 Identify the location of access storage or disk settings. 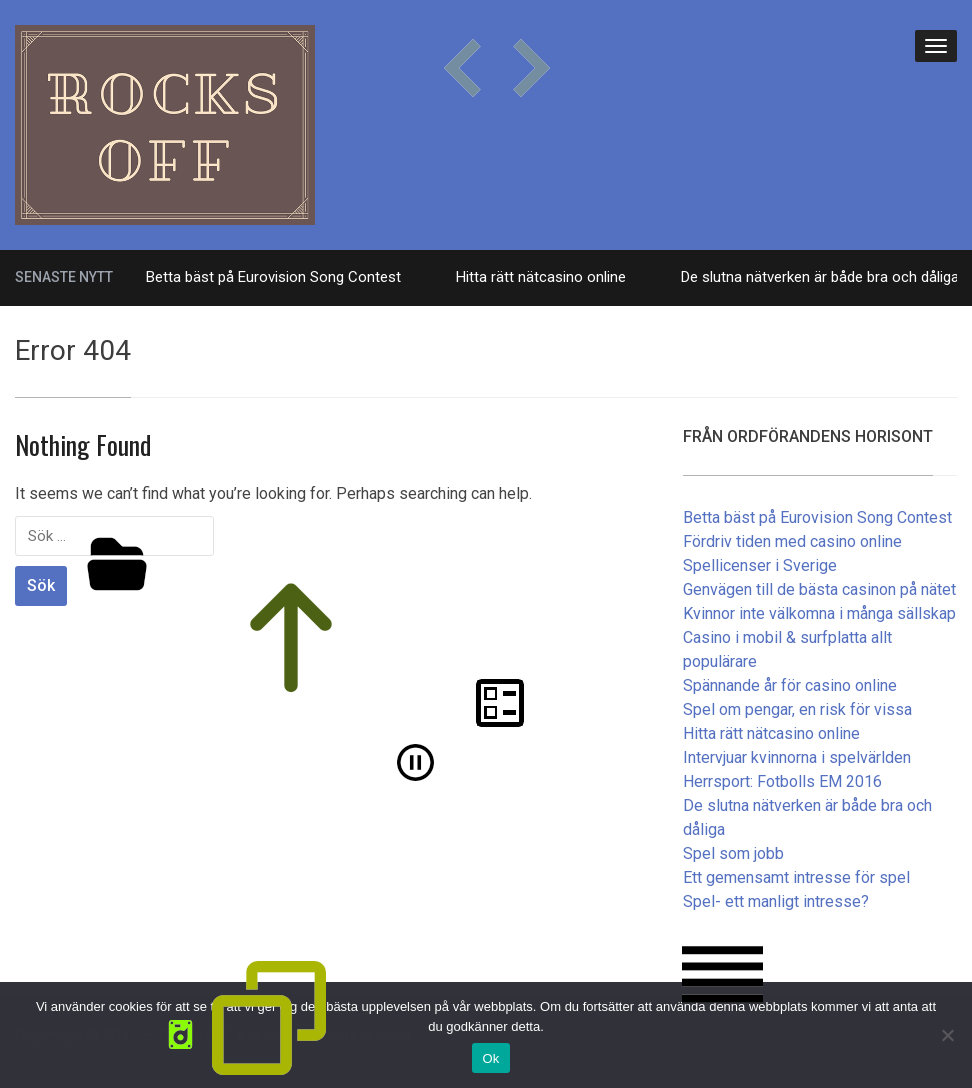
(180, 1034).